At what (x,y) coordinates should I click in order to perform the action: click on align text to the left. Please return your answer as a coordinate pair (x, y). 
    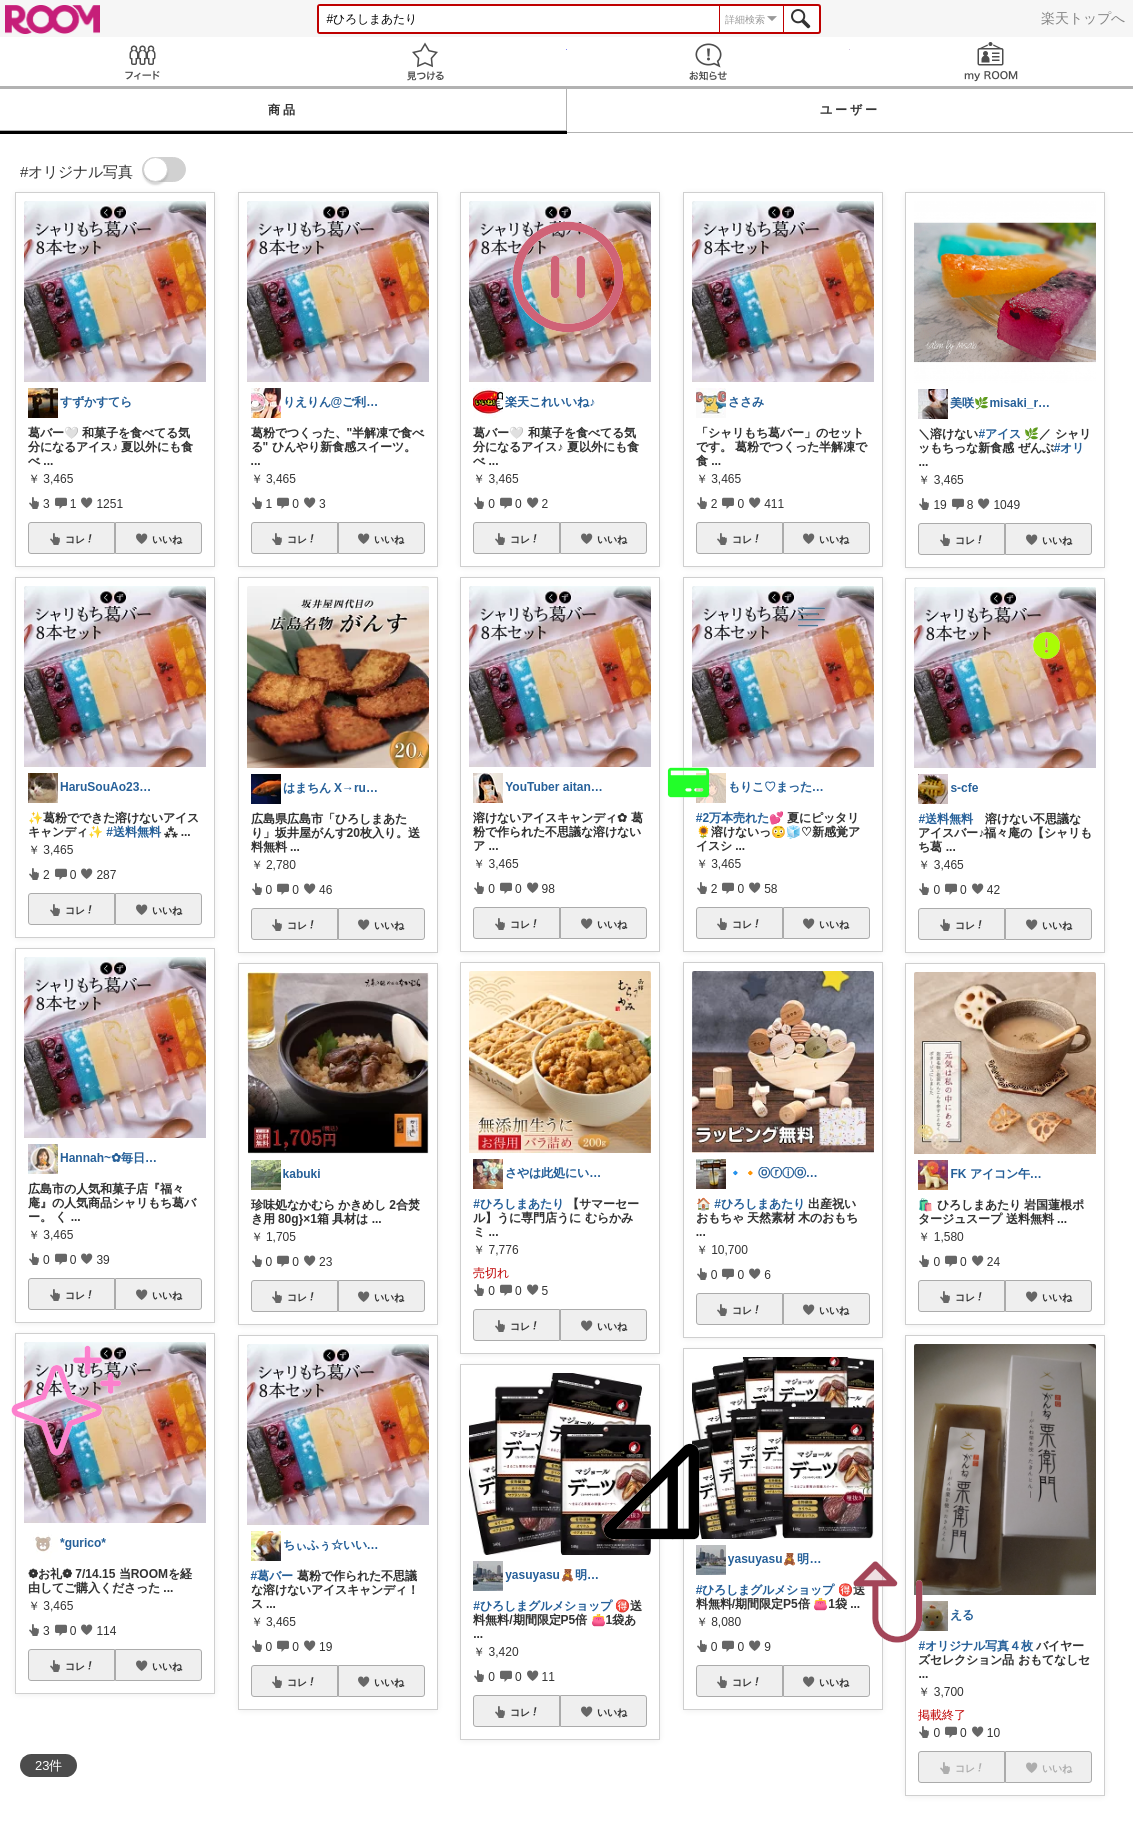
    Looking at the image, I should click on (811, 617).